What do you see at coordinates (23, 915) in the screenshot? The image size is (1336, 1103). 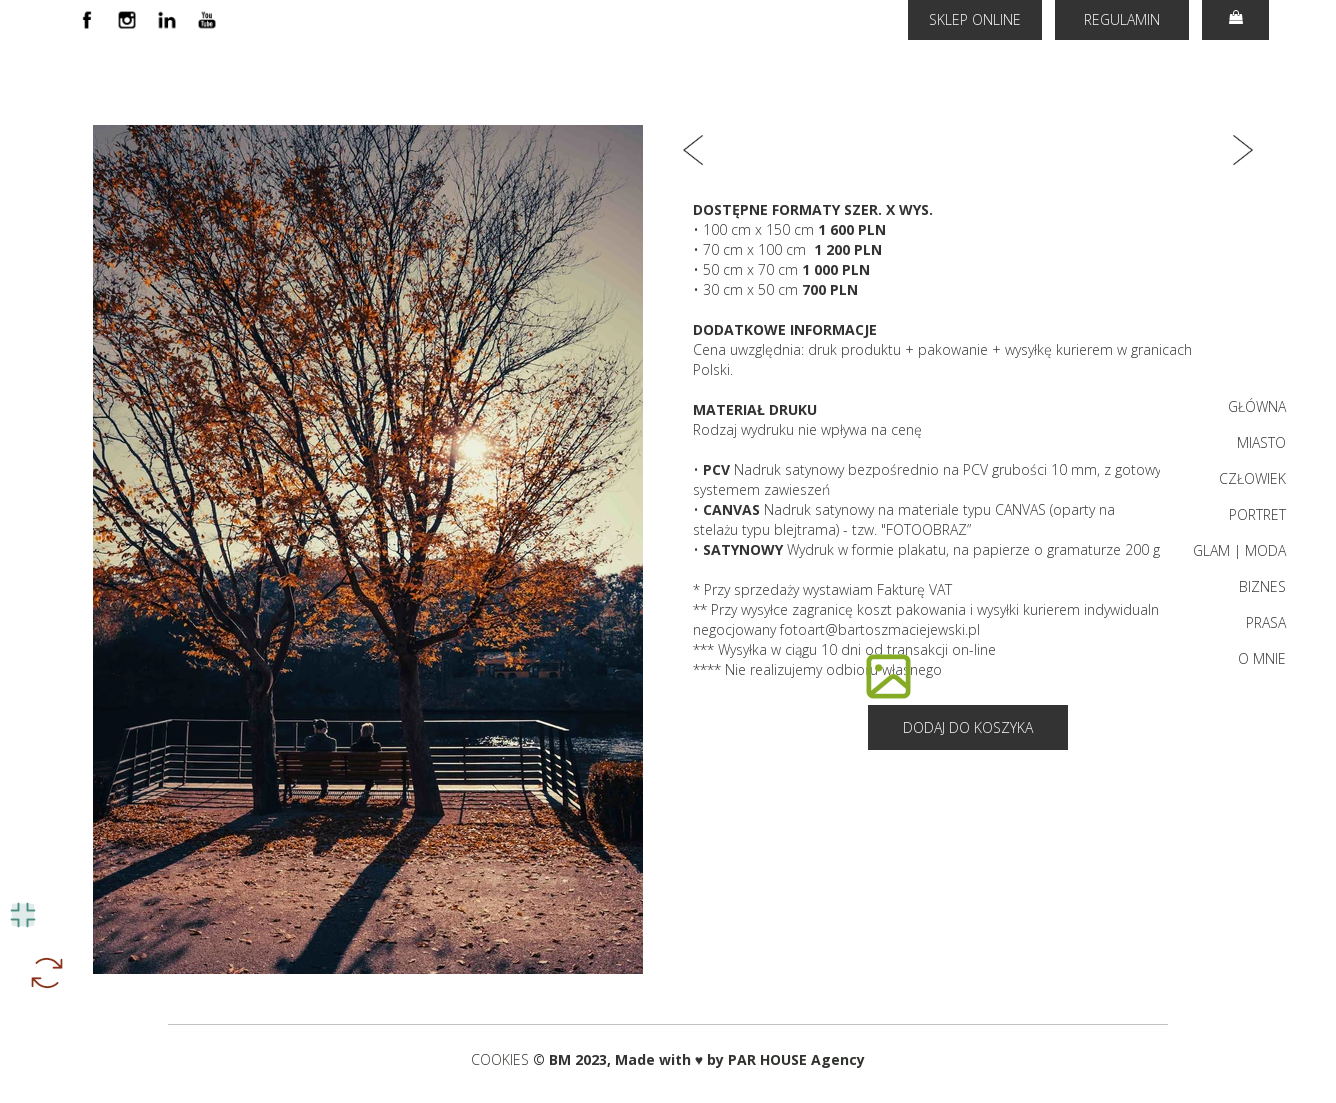 I see `exit fullscreen mode` at bounding box center [23, 915].